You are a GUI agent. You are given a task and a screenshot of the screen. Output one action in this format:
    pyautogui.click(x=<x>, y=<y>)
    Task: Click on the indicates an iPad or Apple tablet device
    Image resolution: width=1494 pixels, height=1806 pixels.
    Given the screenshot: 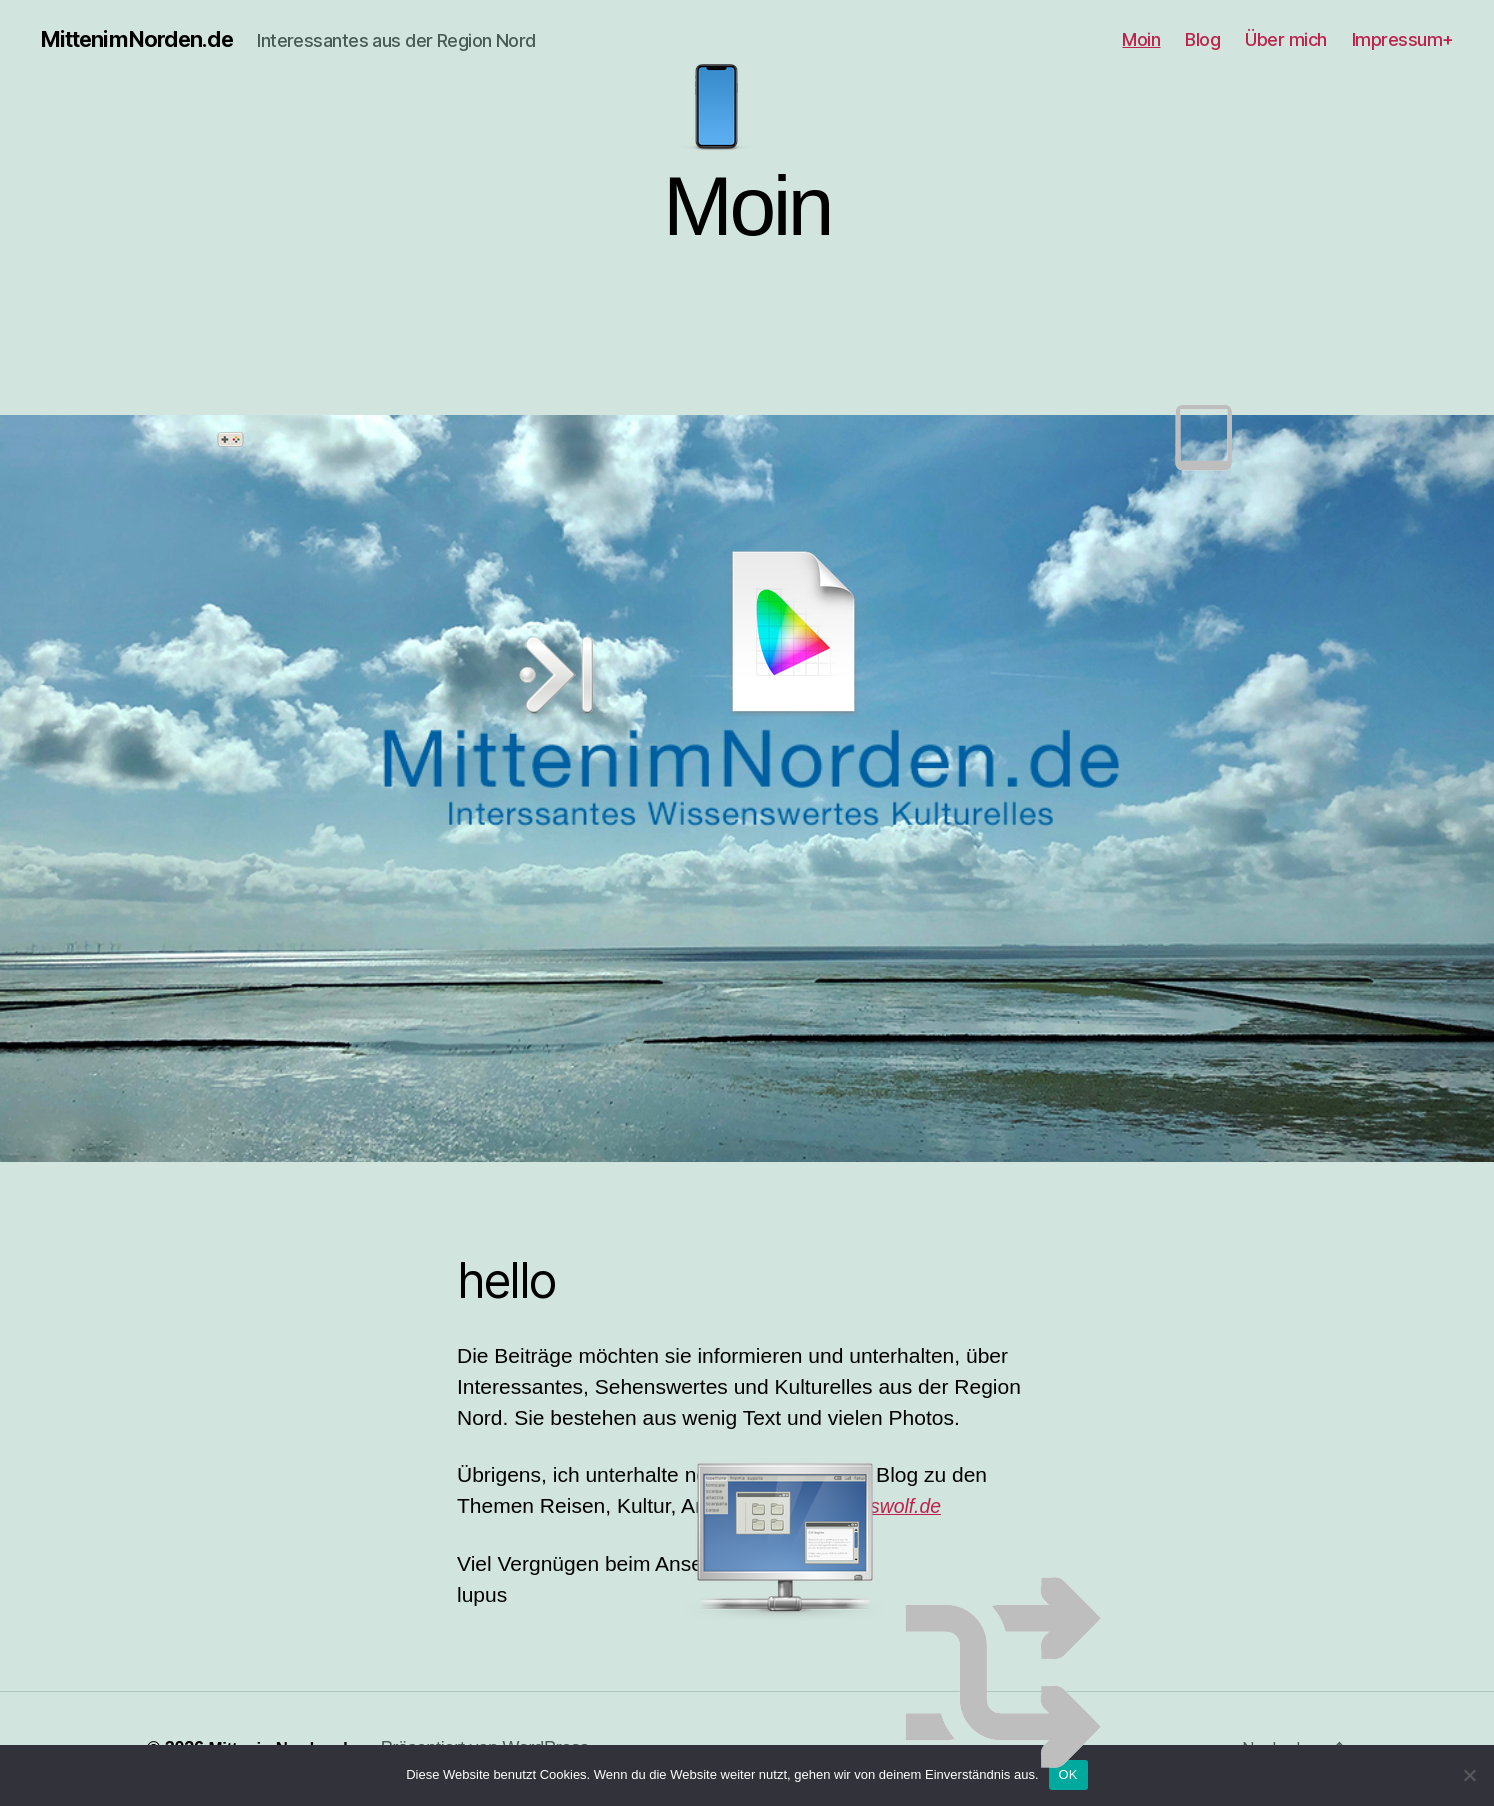 What is the action you would take?
    pyautogui.click(x=1208, y=437)
    